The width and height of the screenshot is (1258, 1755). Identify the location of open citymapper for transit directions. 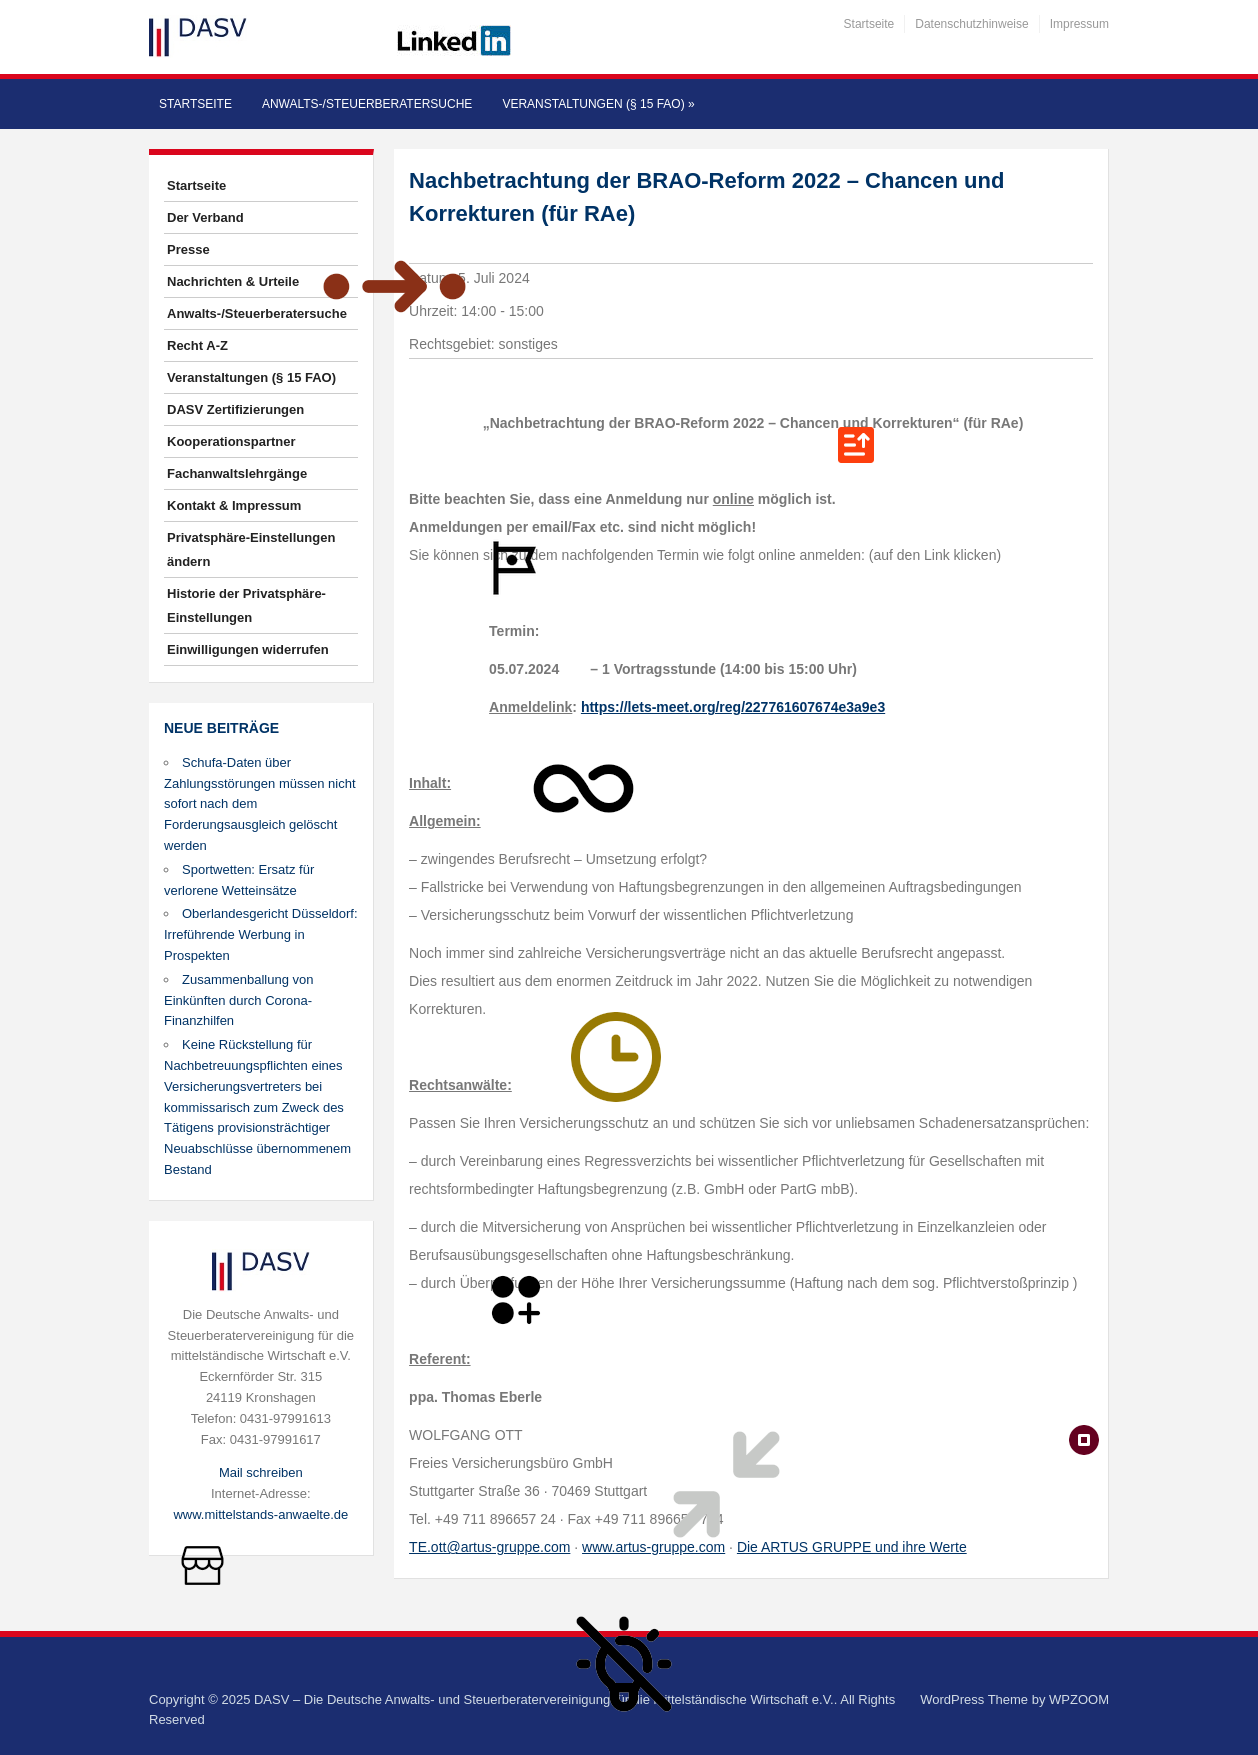
(394, 286).